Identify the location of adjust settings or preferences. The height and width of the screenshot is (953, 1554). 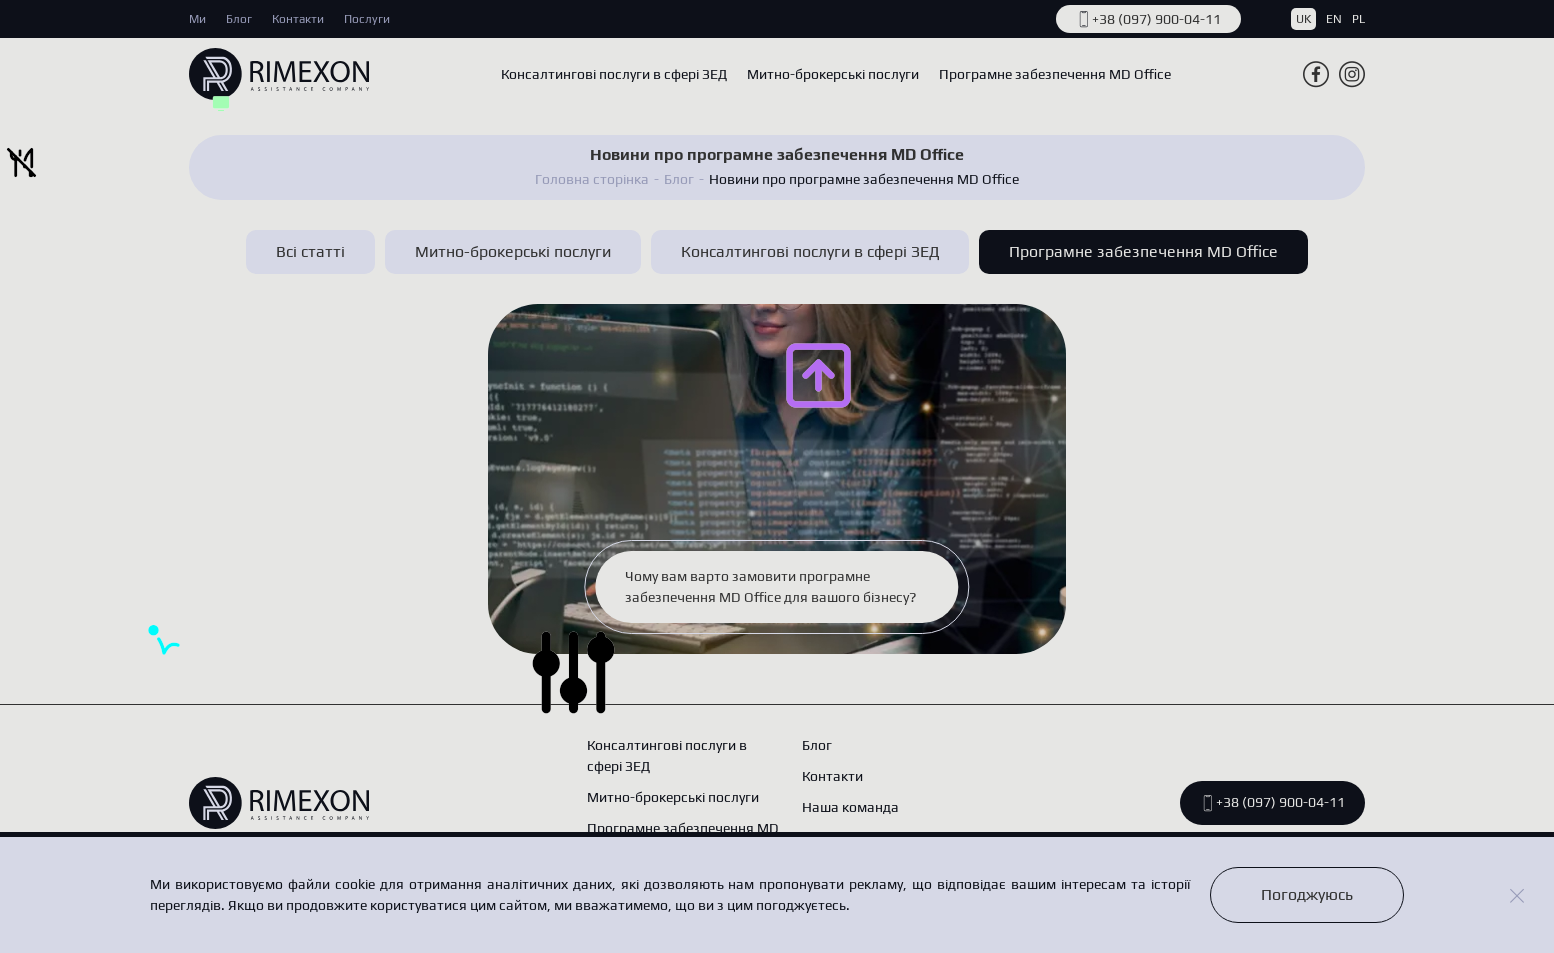
(573, 672).